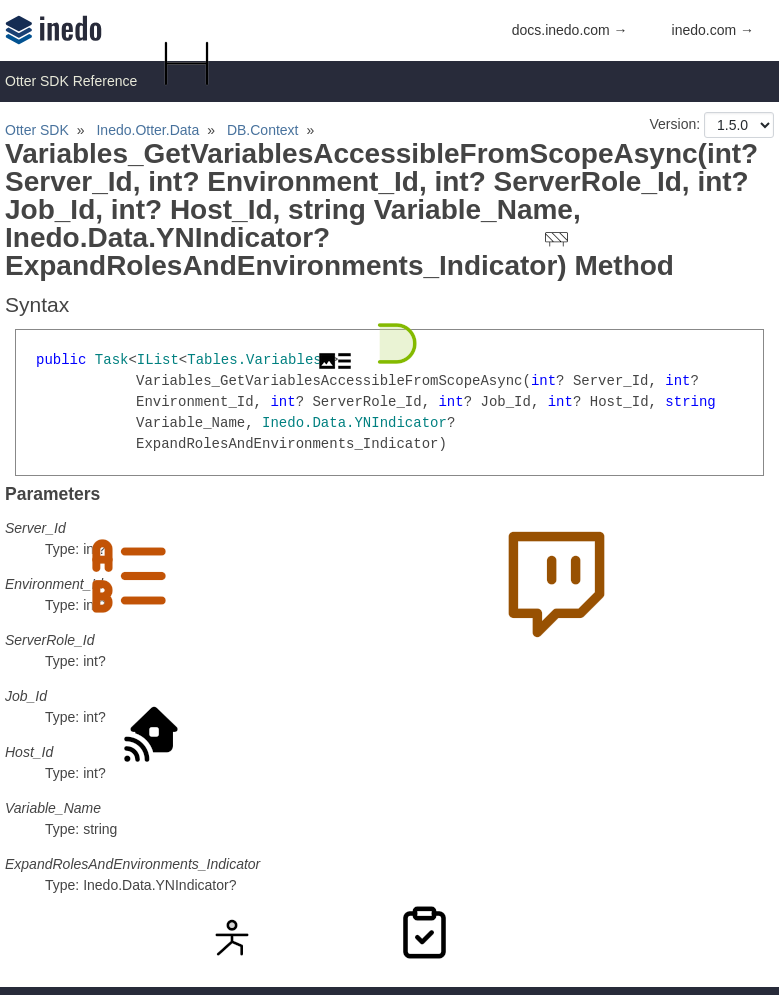 The height and width of the screenshot is (995, 779). Describe the element at coordinates (129, 576) in the screenshot. I see `toggle alphabetical list view` at that location.